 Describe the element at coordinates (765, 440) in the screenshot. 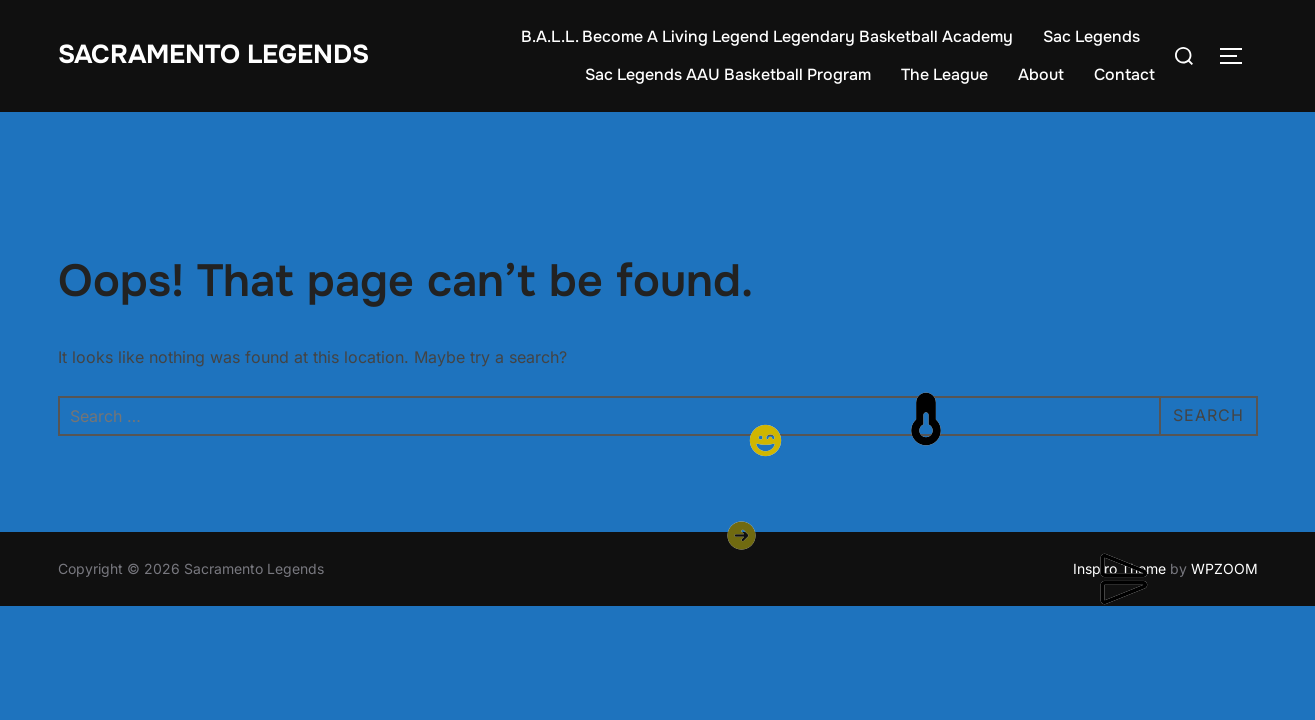

I see `add a playful or winking emoji reaction` at that location.